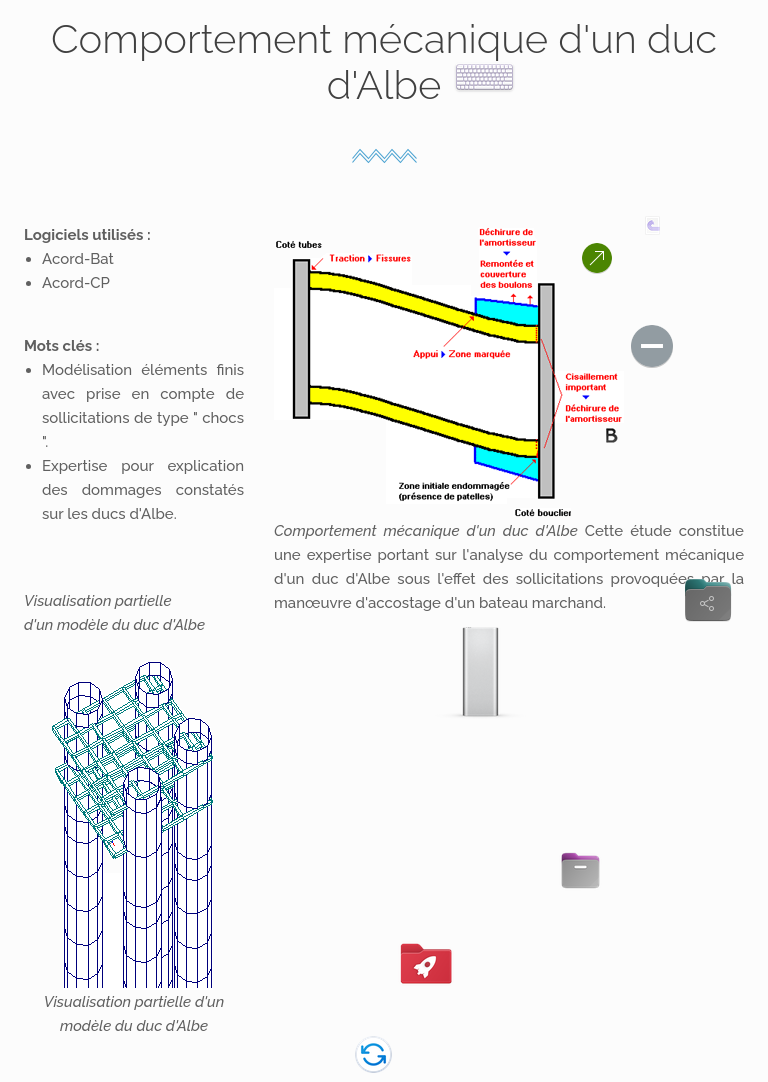 The image size is (768, 1082). What do you see at coordinates (708, 600) in the screenshot?
I see `open your public shared folder` at bounding box center [708, 600].